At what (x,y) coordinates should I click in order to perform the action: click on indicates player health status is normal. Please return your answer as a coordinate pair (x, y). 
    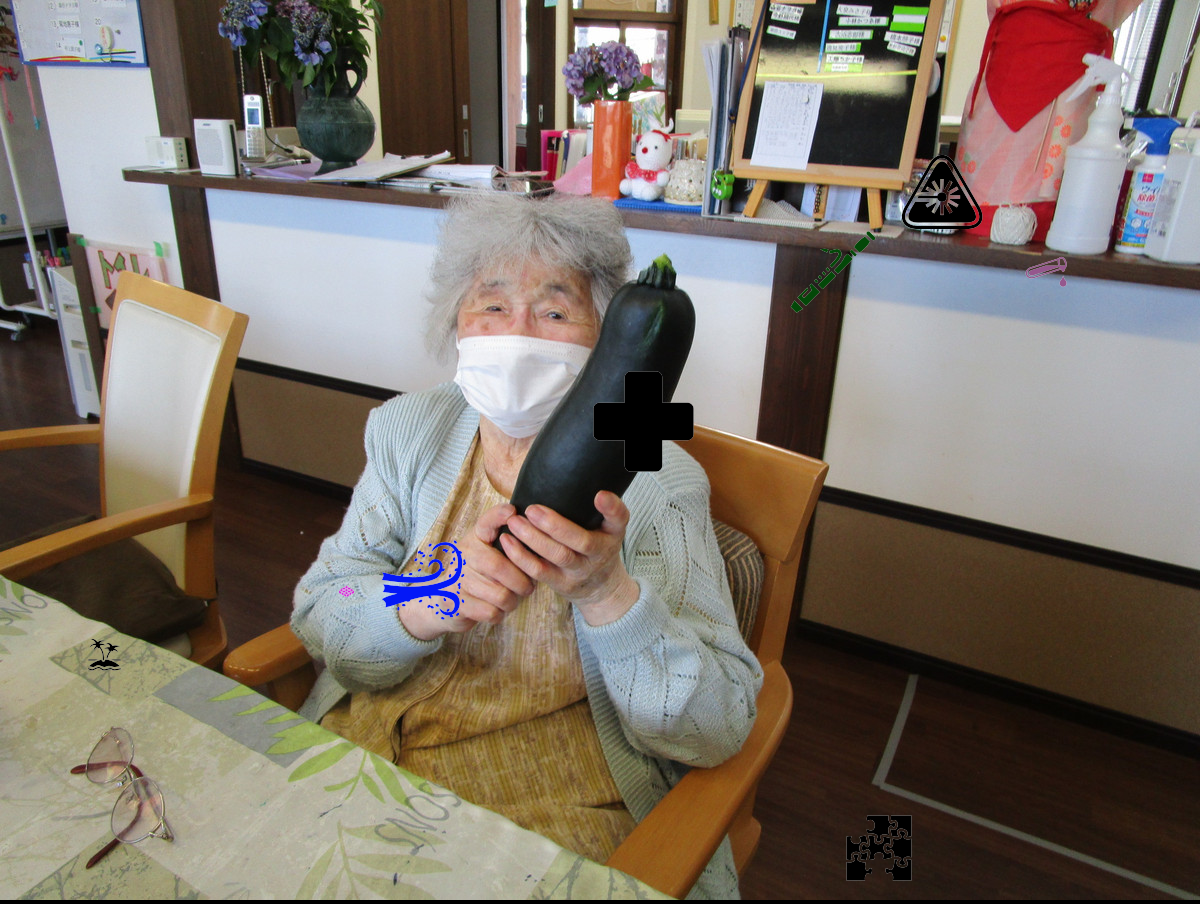
    Looking at the image, I should click on (643, 421).